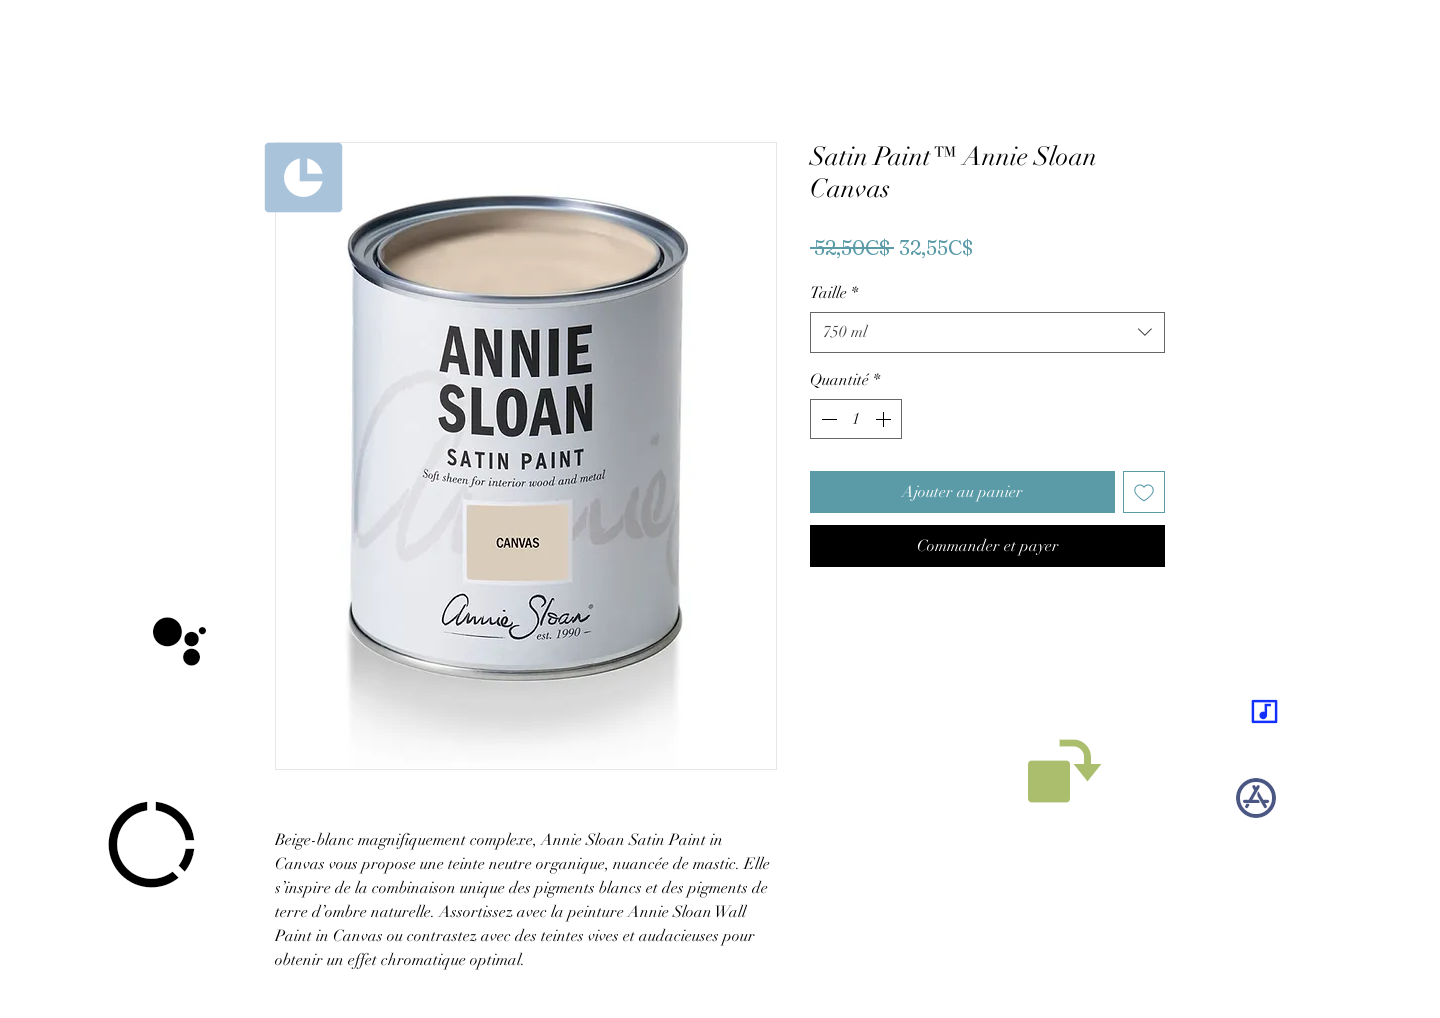 Image resolution: width=1440 pixels, height=1018 pixels. Describe the element at coordinates (1063, 771) in the screenshot. I see `rotate element clockwise` at that location.